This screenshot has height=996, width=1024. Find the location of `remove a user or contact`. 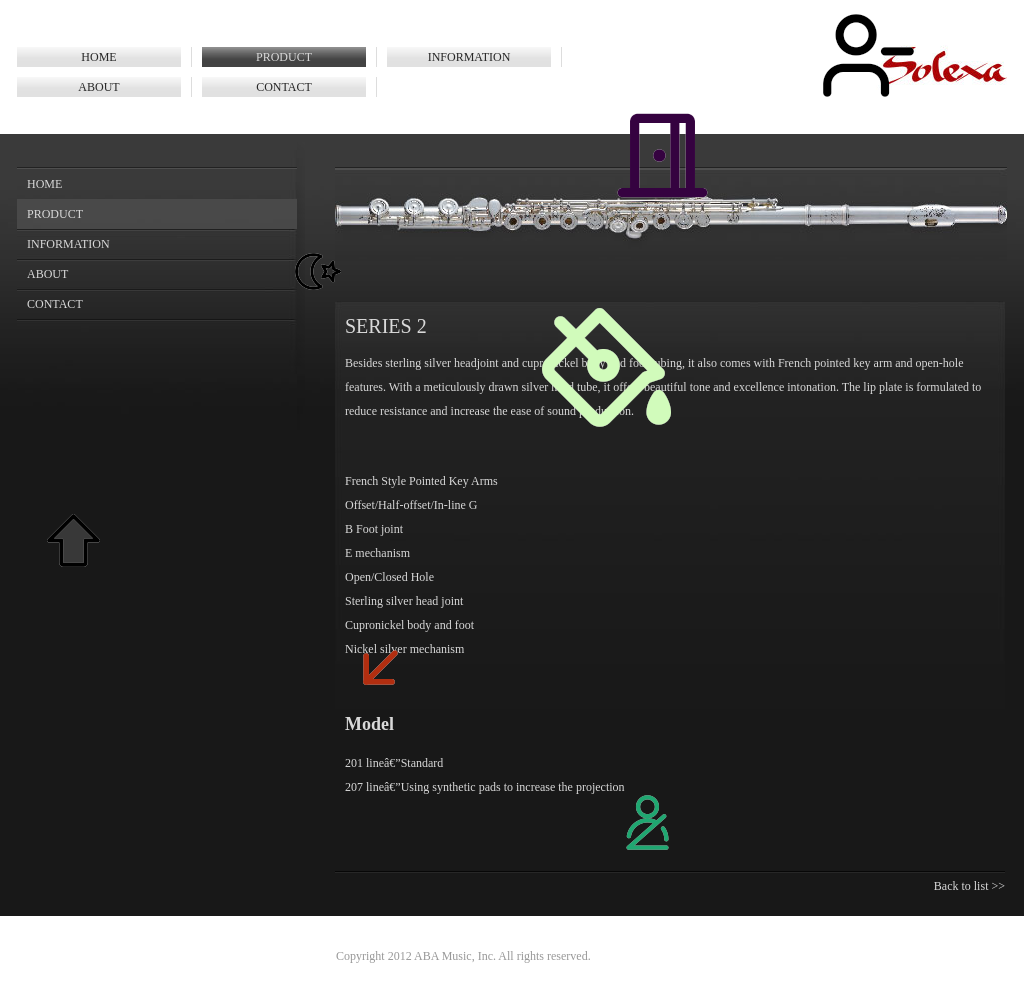

remove a user or contact is located at coordinates (868, 55).